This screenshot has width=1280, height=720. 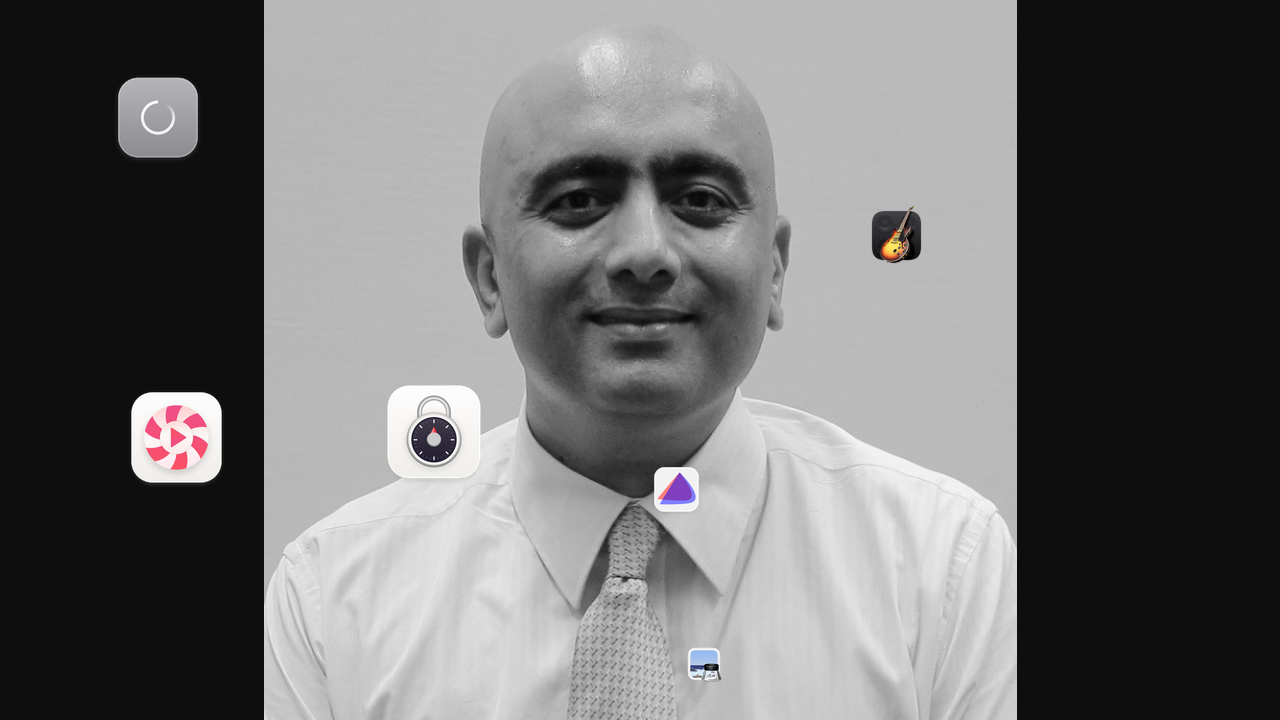 What do you see at coordinates (158, 119) in the screenshot?
I see `access startup screen or boot settings` at bounding box center [158, 119].